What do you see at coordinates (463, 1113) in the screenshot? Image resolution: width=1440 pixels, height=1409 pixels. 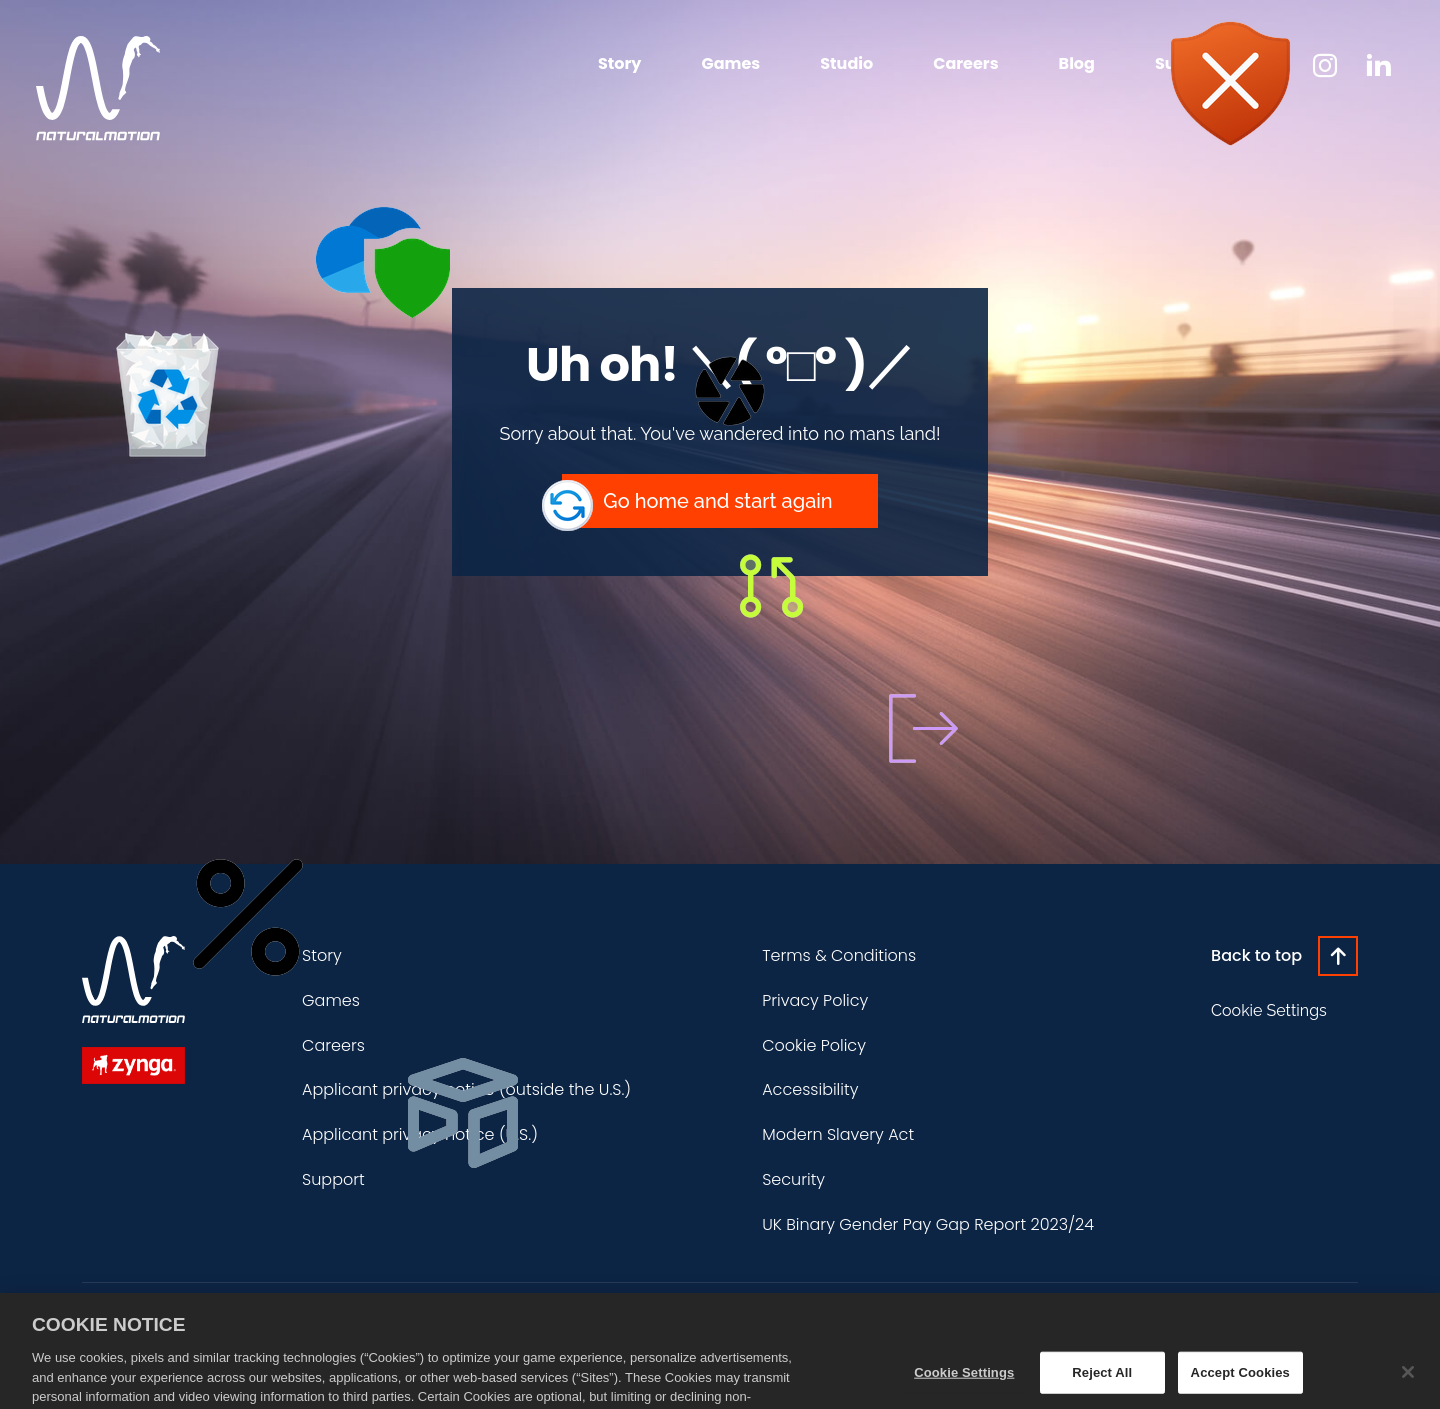 I see `open airtable` at bounding box center [463, 1113].